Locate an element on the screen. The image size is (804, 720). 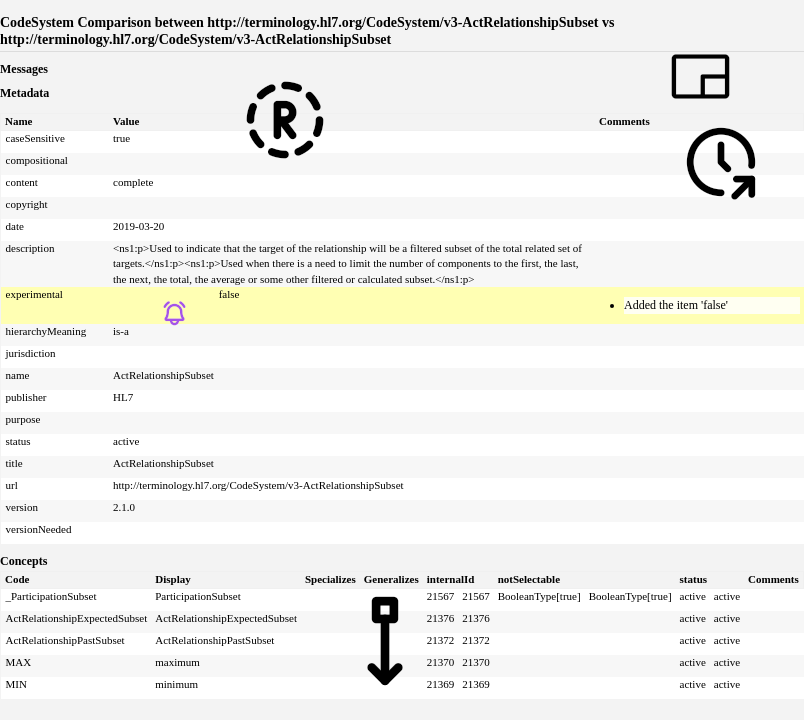
move item down in a list or queue is located at coordinates (385, 641).